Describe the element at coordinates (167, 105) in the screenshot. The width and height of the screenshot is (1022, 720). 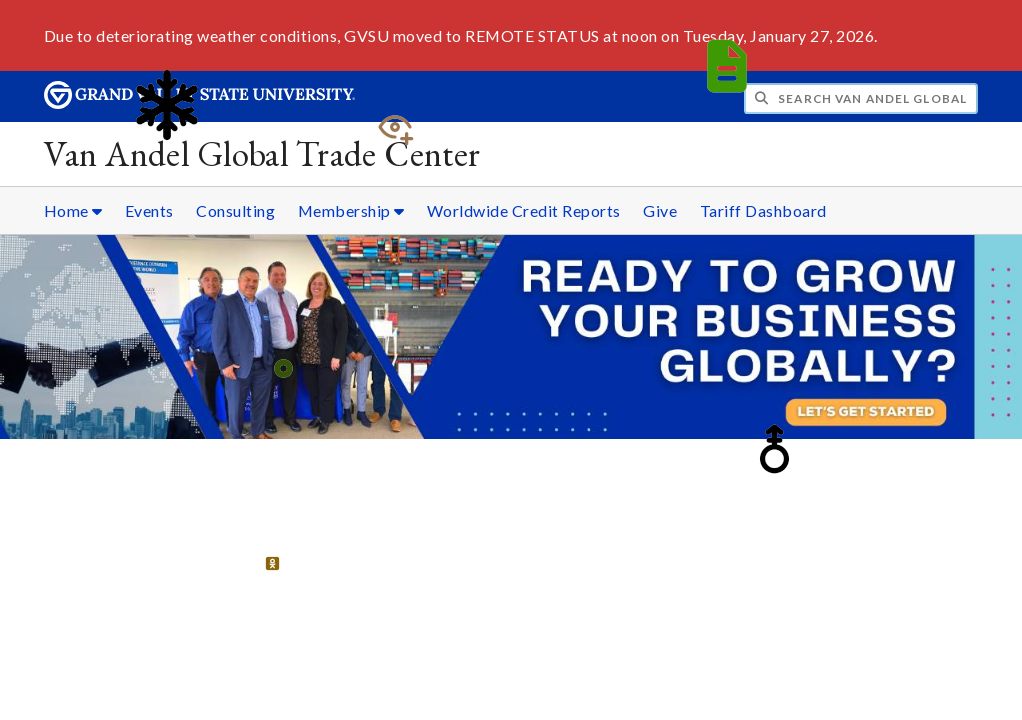
I see `activate cooling or air conditioning mode` at that location.